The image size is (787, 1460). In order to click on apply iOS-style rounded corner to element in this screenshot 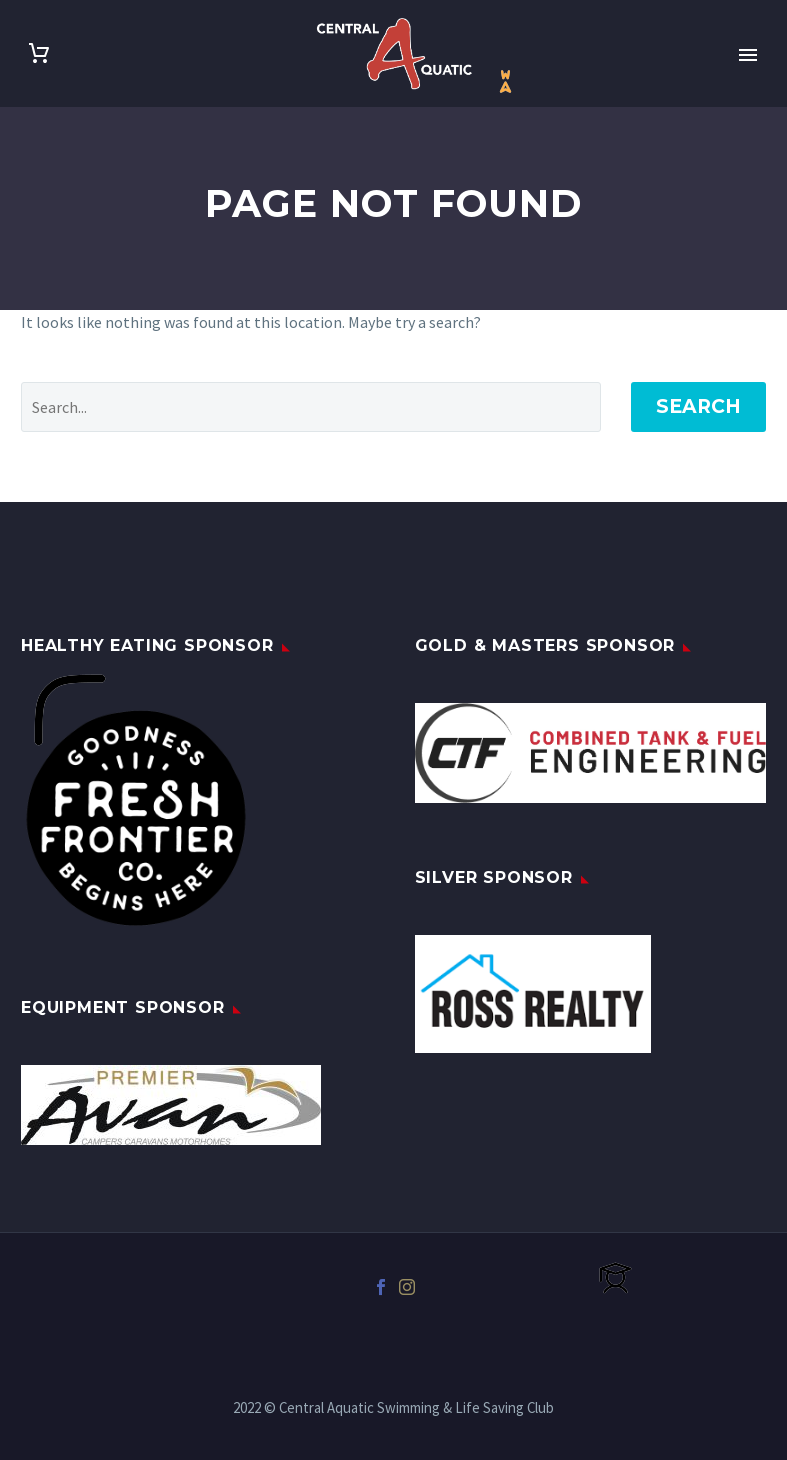, I will do `click(70, 710)`.